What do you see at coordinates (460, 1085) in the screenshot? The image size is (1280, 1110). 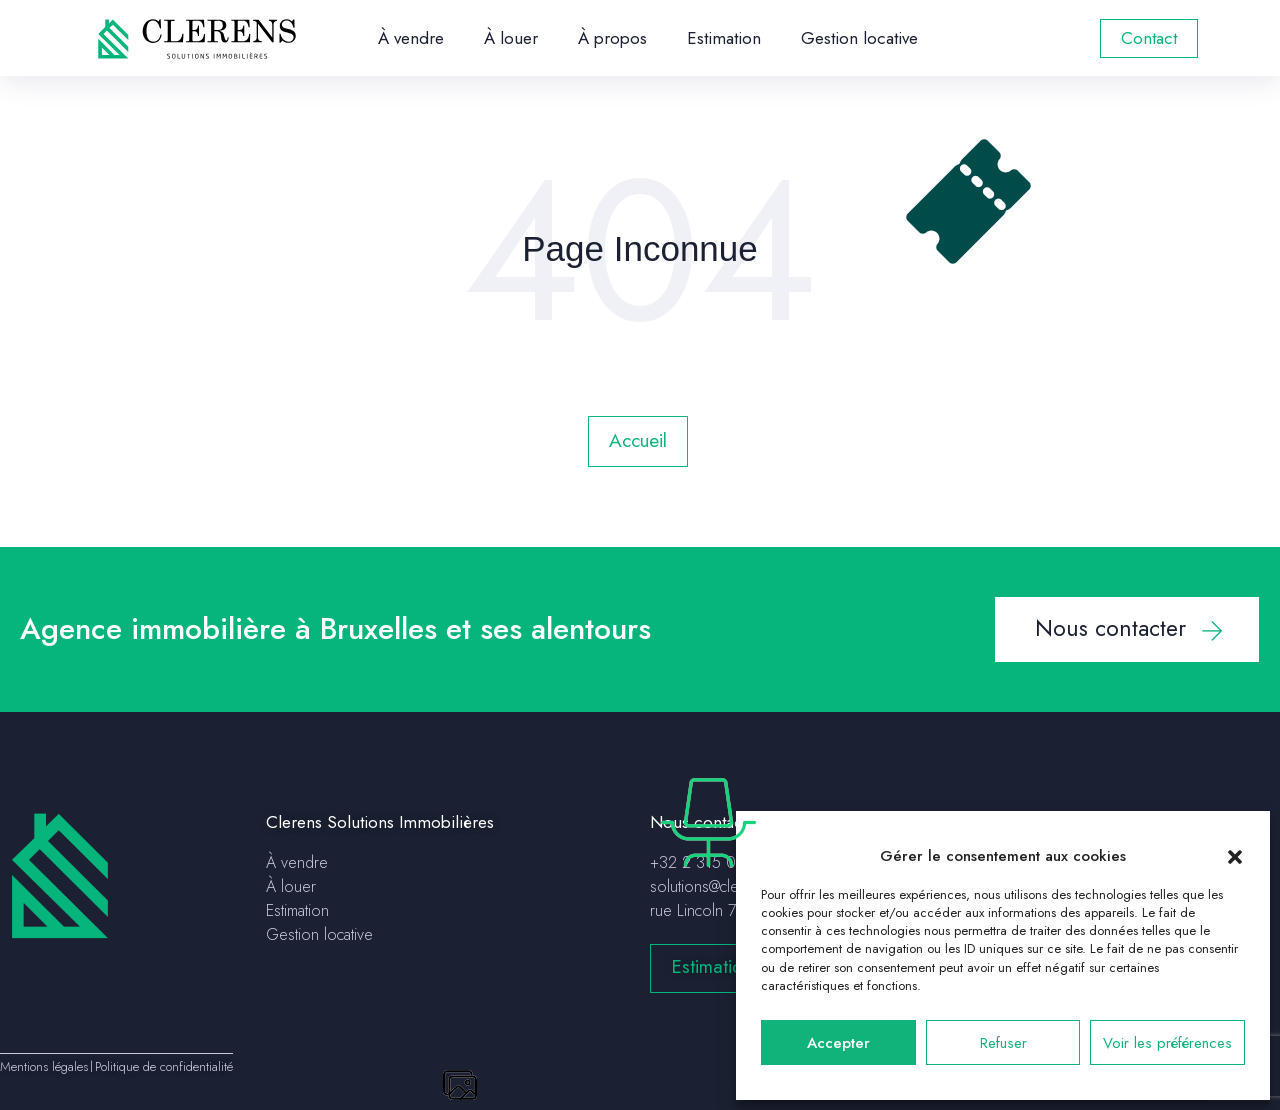 I see `view photo gallery` at bounding box center [460, 1085].